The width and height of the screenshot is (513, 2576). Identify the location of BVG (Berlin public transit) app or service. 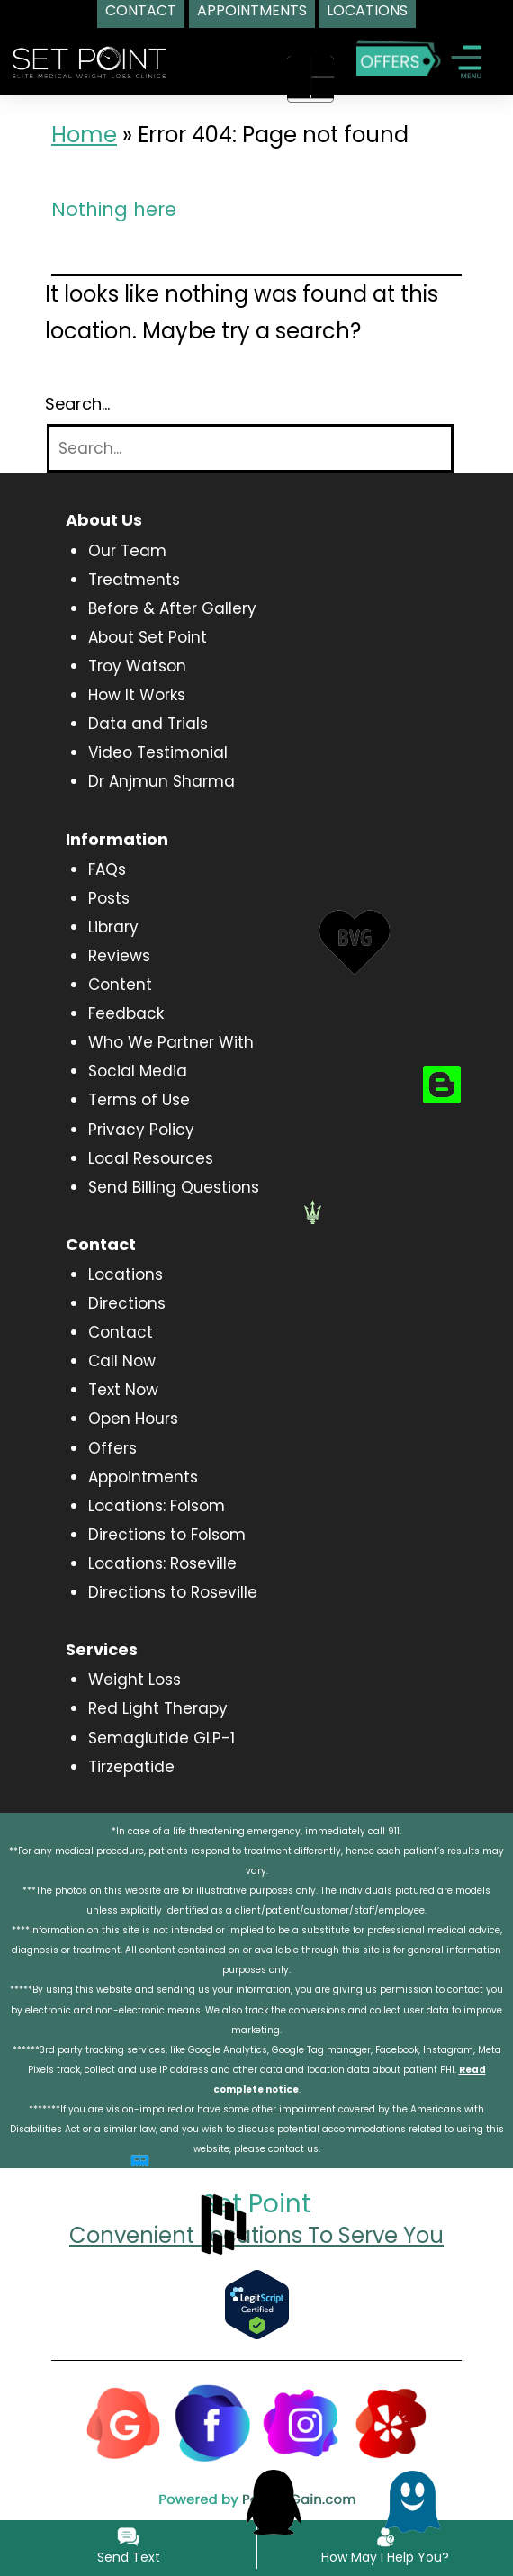
(355, 942).